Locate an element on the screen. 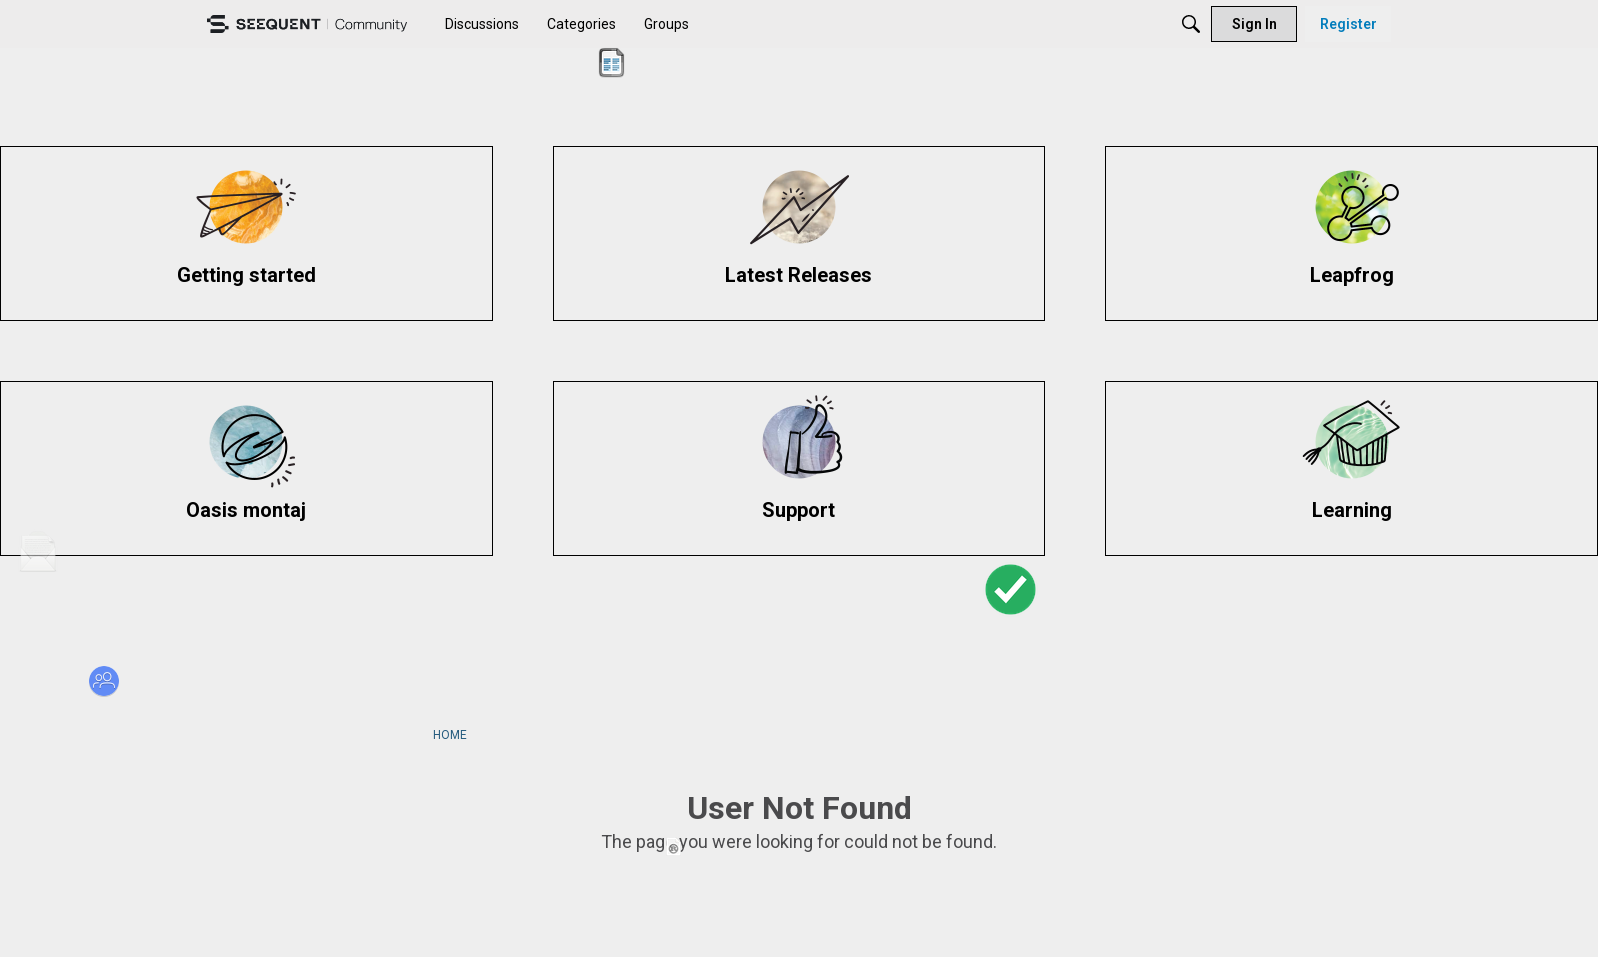 The width and height of the screenshot is (1598, 957). open an opendocument master document file is located at coordinates (611, 62).